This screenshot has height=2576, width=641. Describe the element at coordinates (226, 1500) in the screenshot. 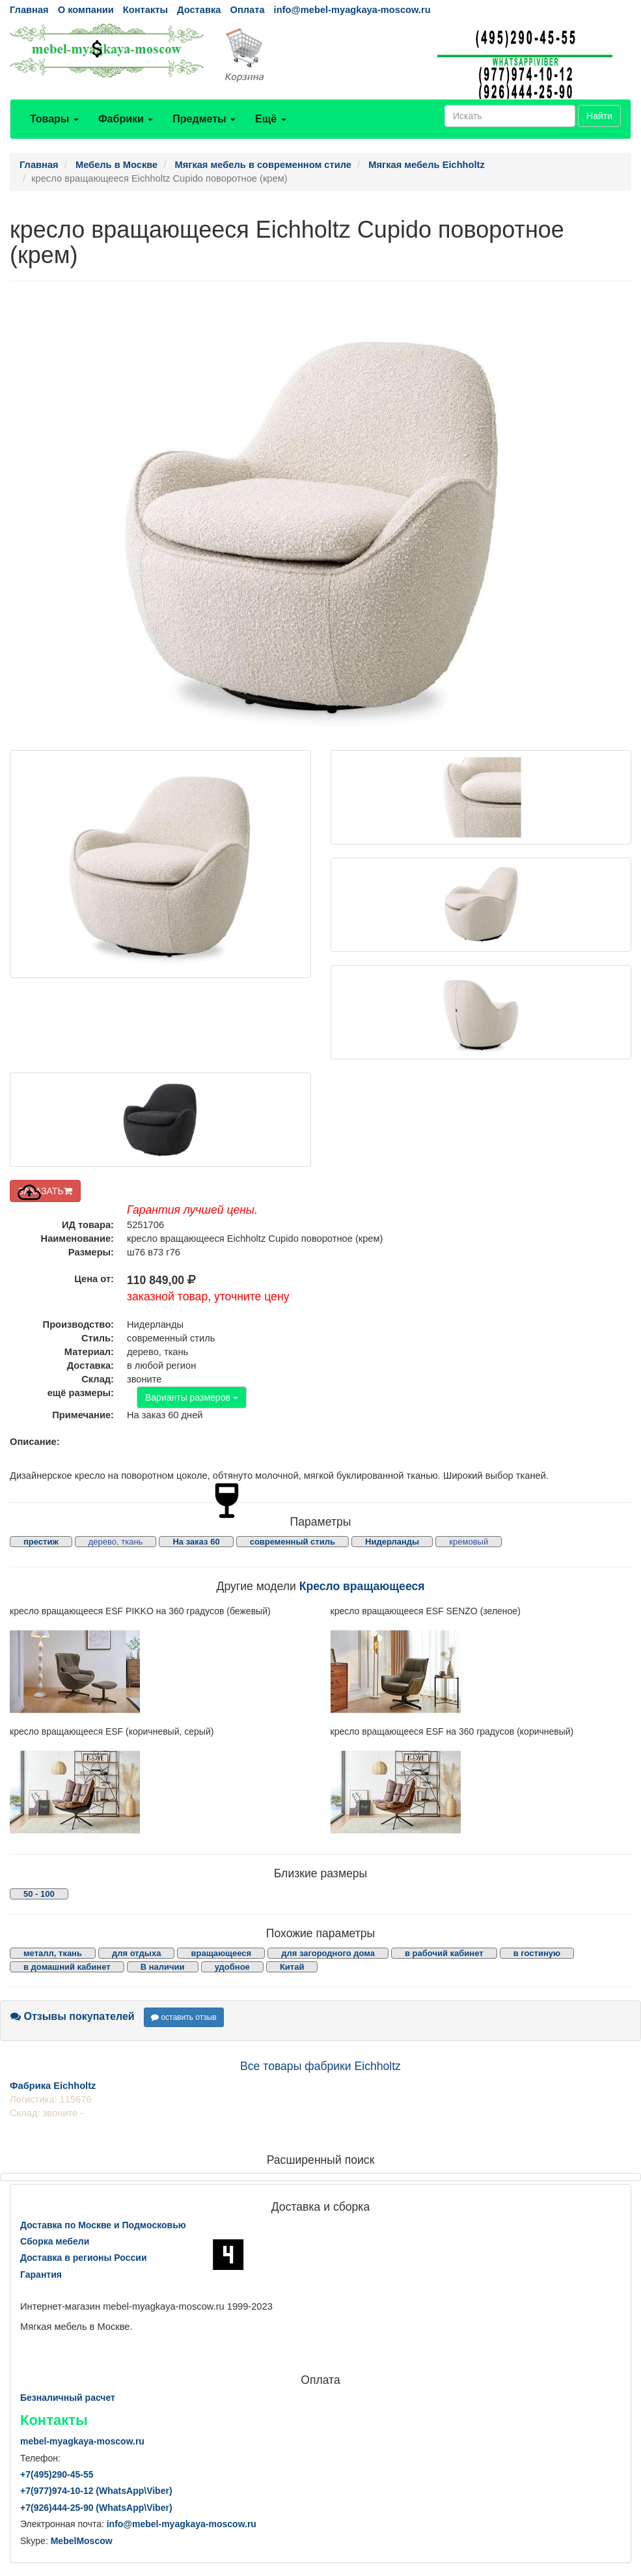

I see `find nearby wine bars or restaurants` at that location.